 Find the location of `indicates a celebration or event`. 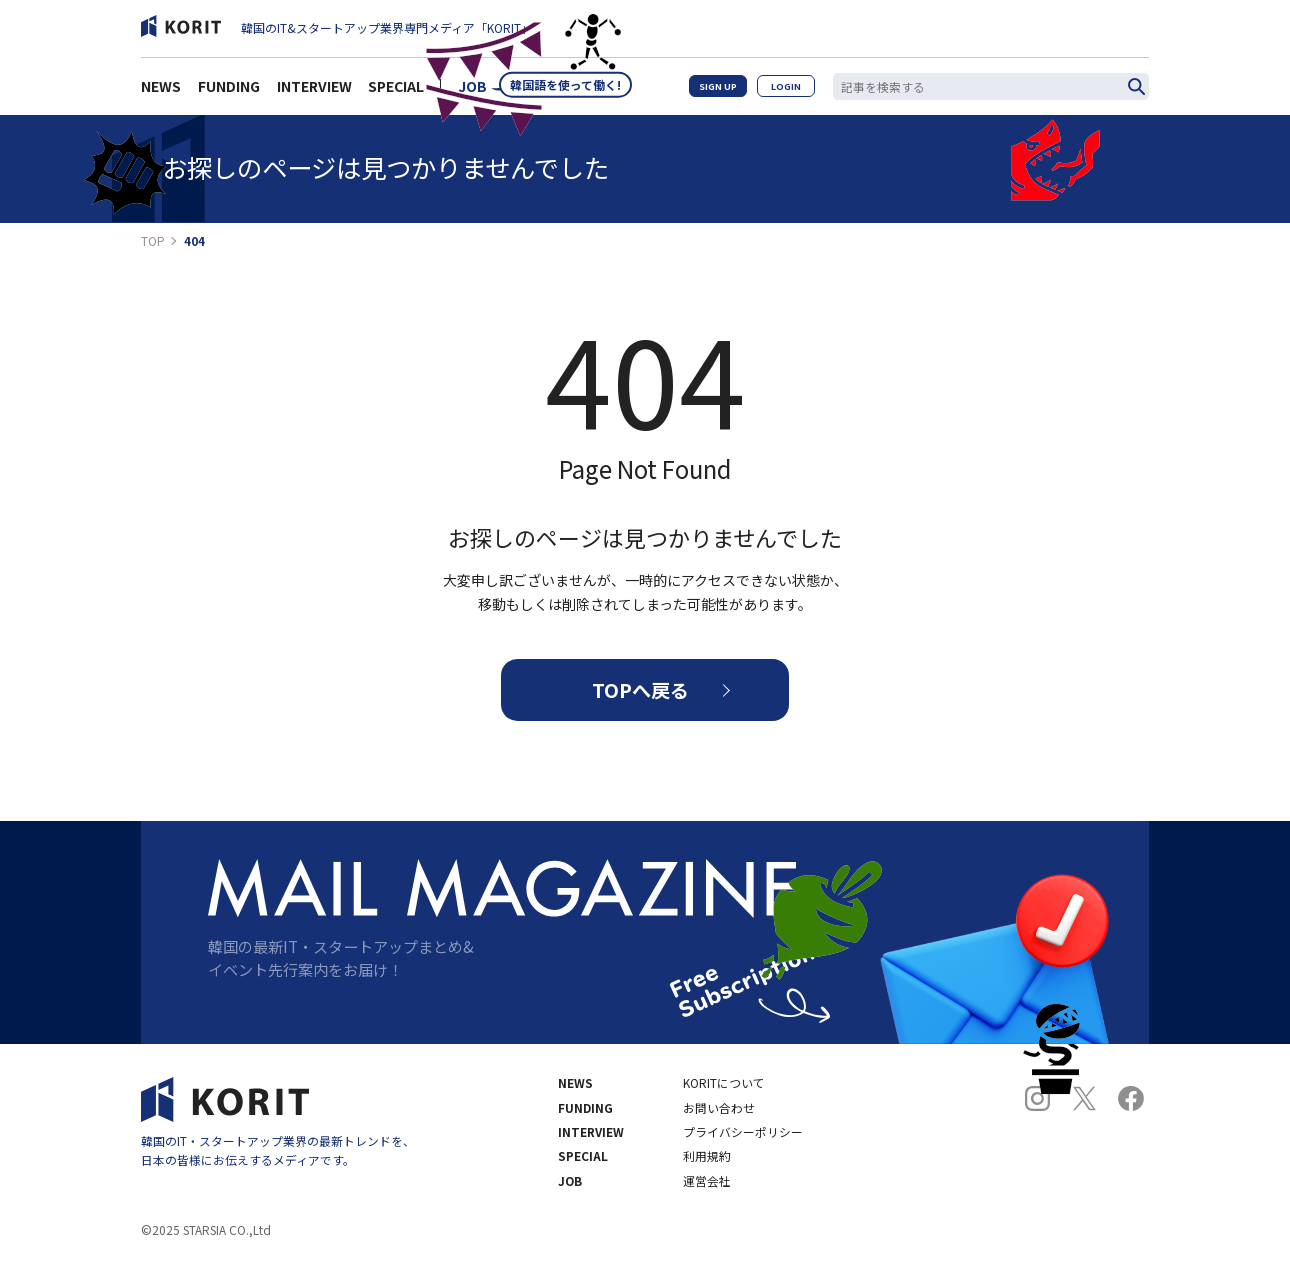

indicates a celebration or event is located at coordinates (484, 79).